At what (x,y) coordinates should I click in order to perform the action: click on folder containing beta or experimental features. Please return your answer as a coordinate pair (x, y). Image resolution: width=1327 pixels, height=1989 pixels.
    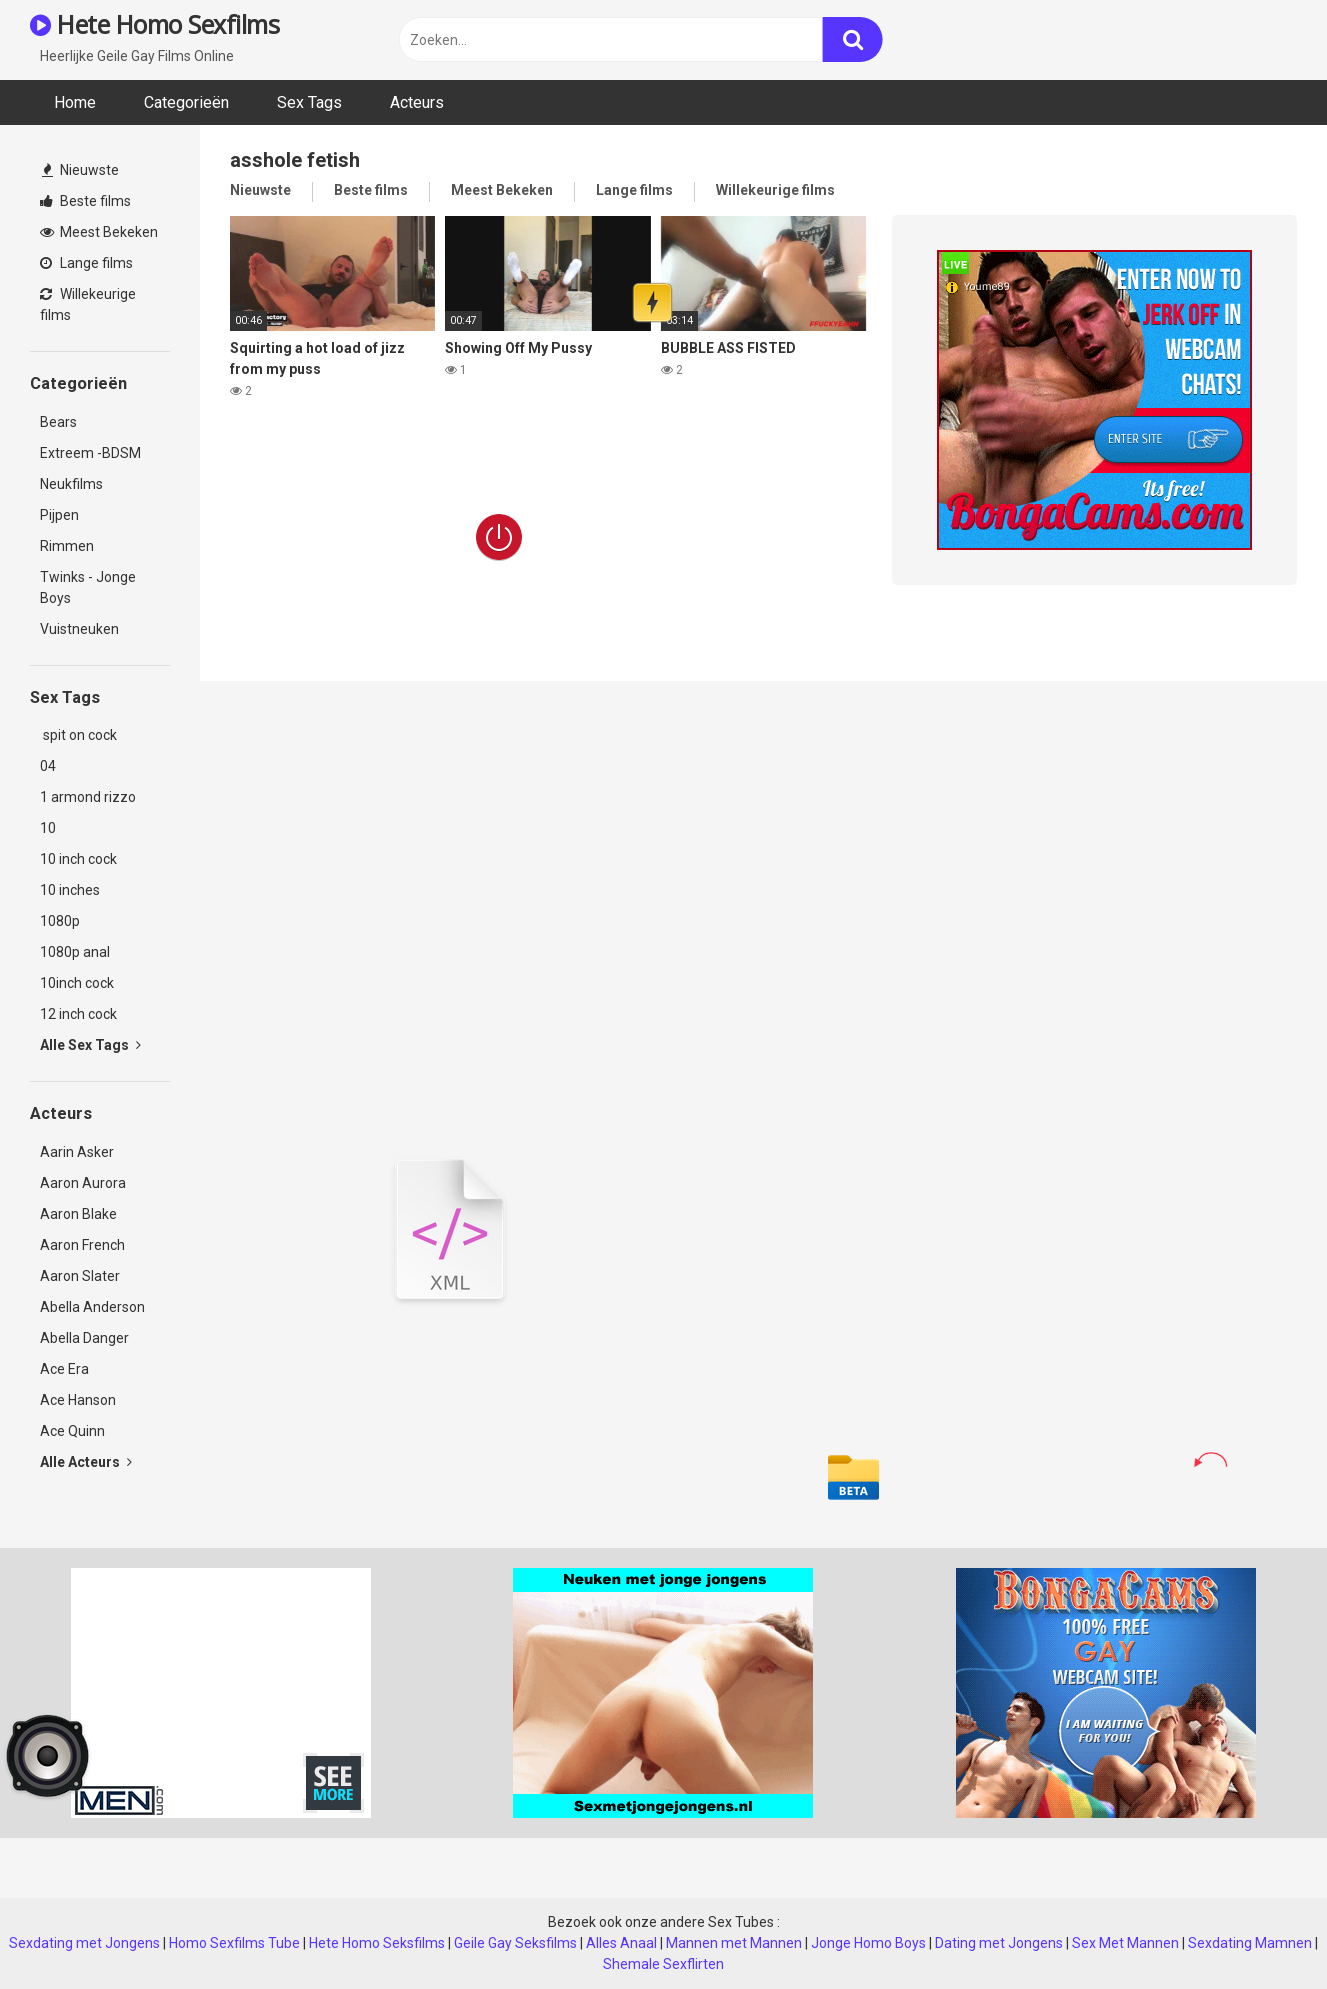
    Looking at the image, I should click on (853, 1476).